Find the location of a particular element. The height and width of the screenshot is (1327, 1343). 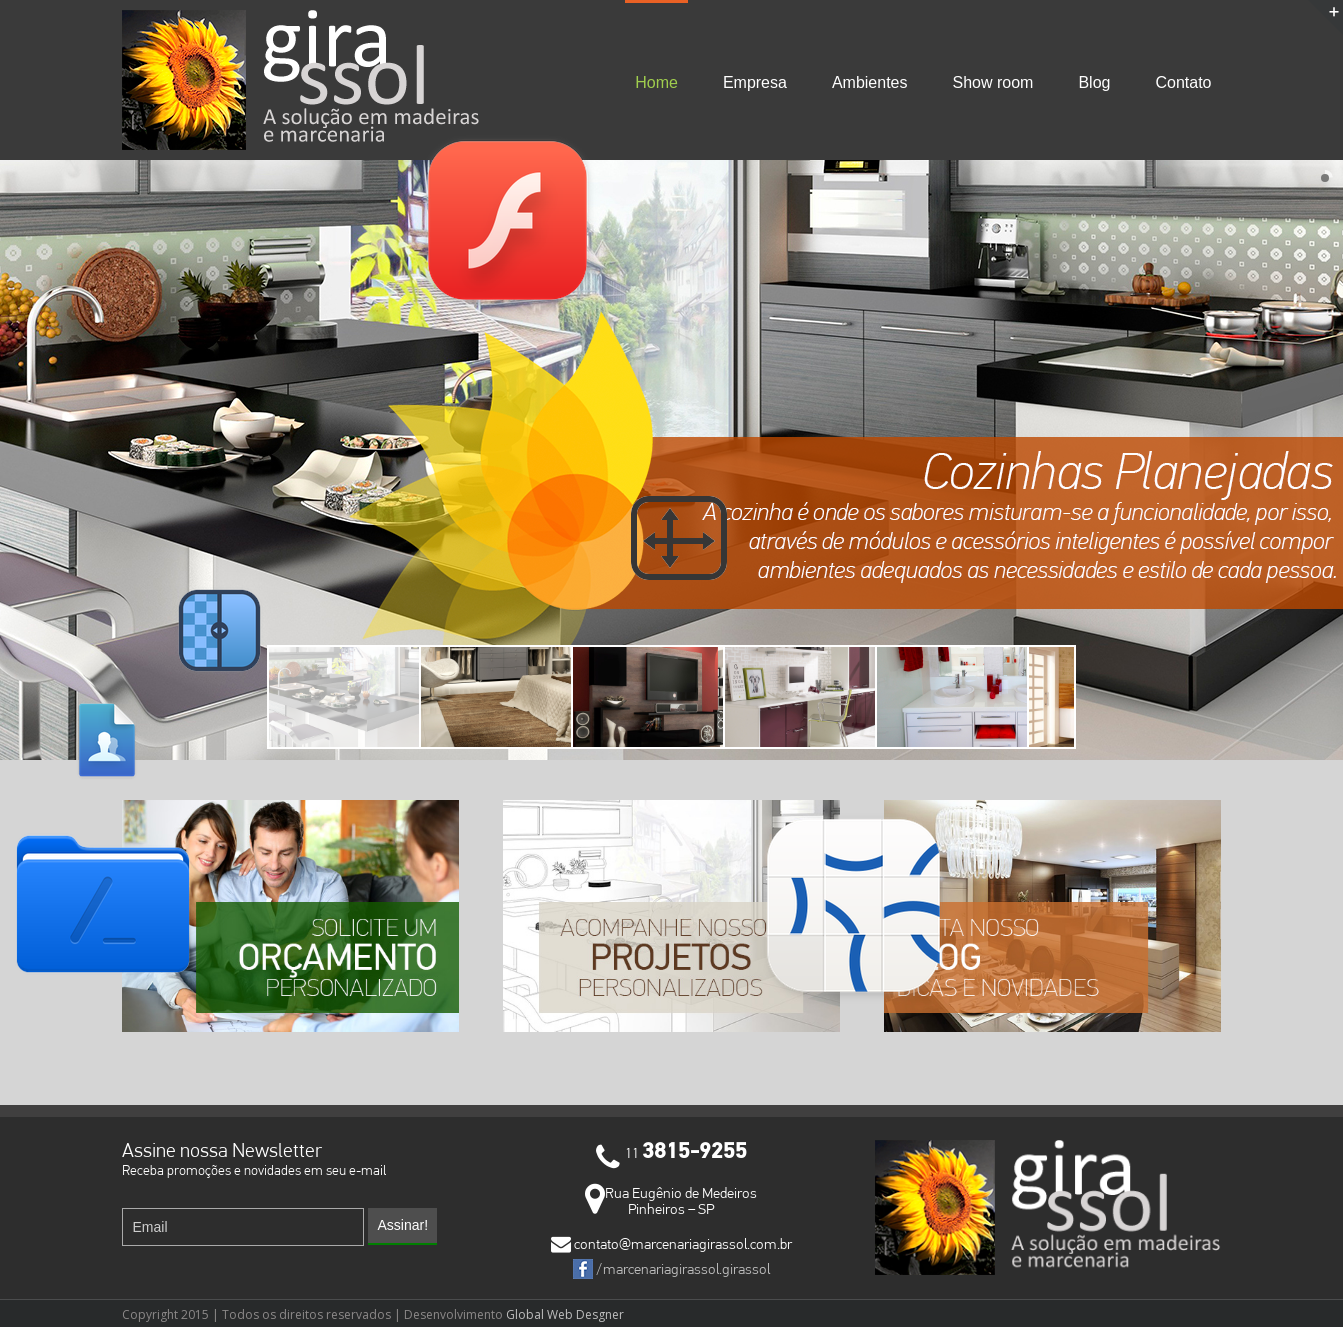

user data or contacts file is located at coordinates (107, 740).